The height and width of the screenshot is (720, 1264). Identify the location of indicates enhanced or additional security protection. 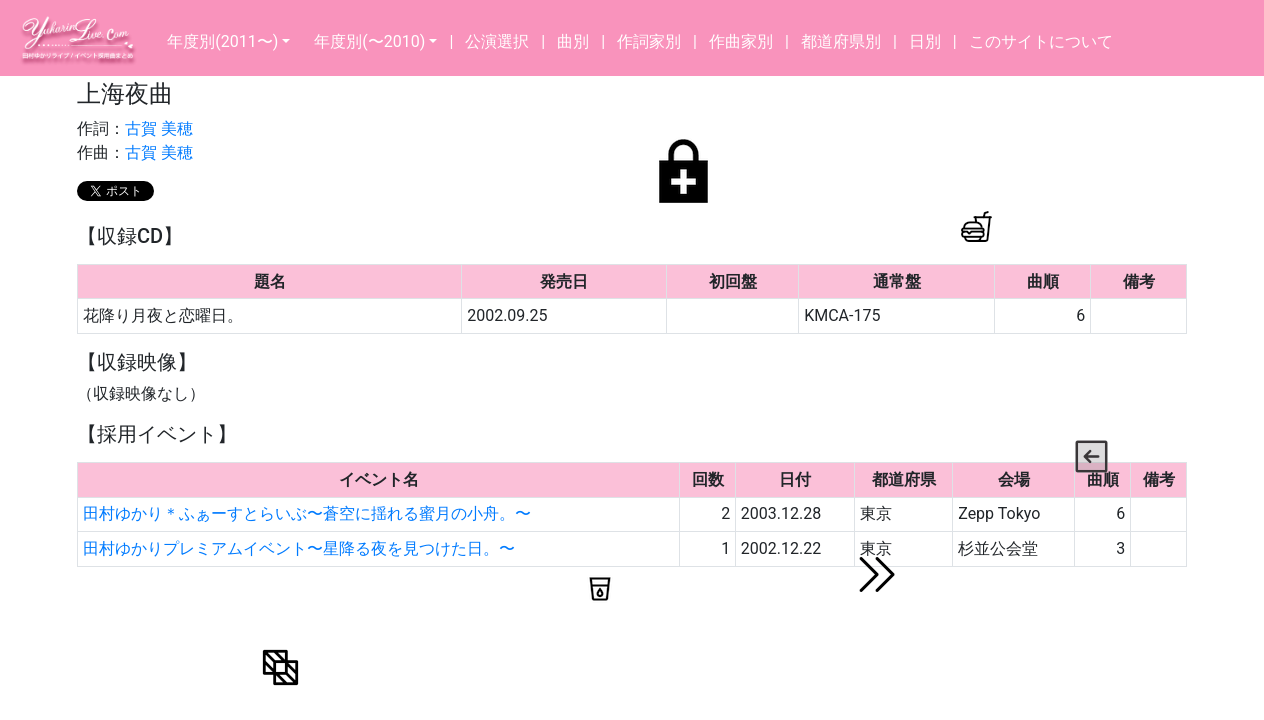
(683, 172).